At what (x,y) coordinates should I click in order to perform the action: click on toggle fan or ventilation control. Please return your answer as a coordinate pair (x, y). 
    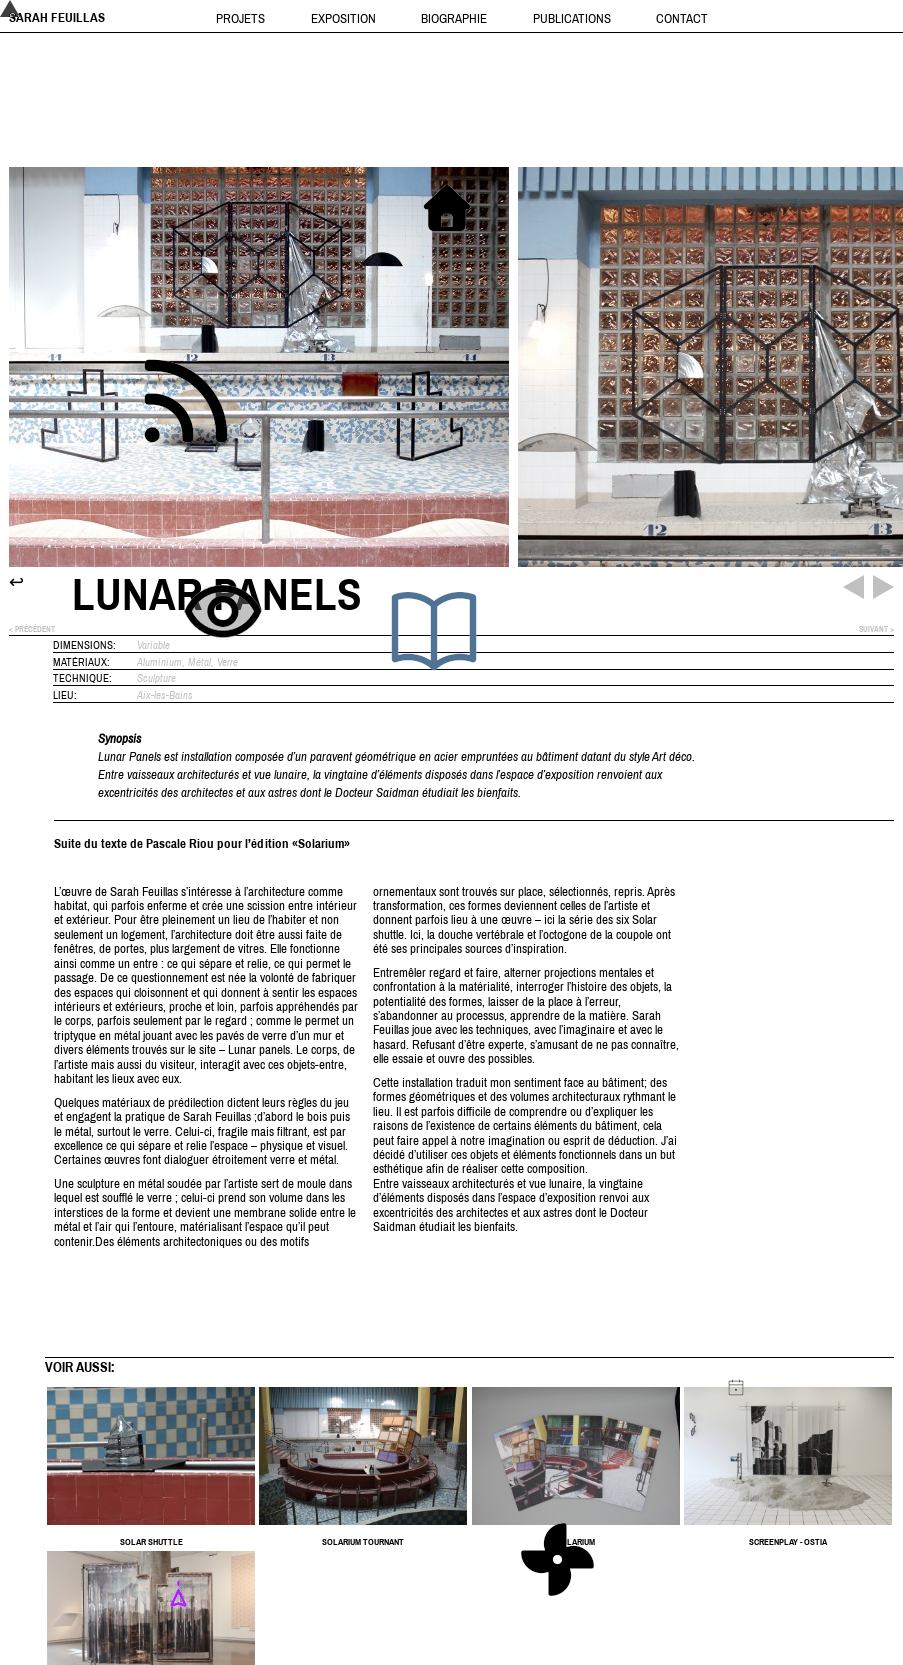
    Looking at the image, I should click on (557, 1559).